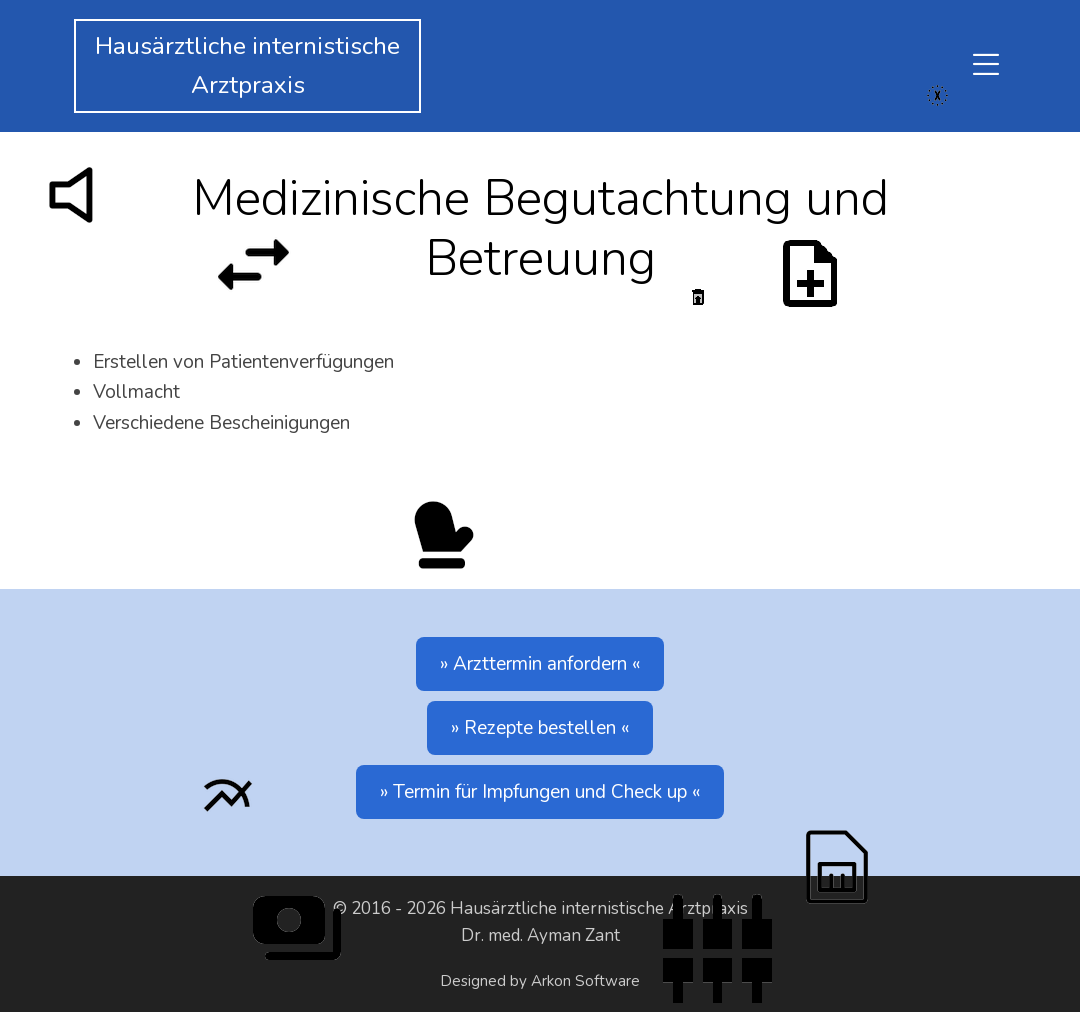 The image size is (1080, 1012). What do you see at coordinates (698, 297) in the screenshot?
I see `restore a deleted item from trash` at bounding box center [698, 297].